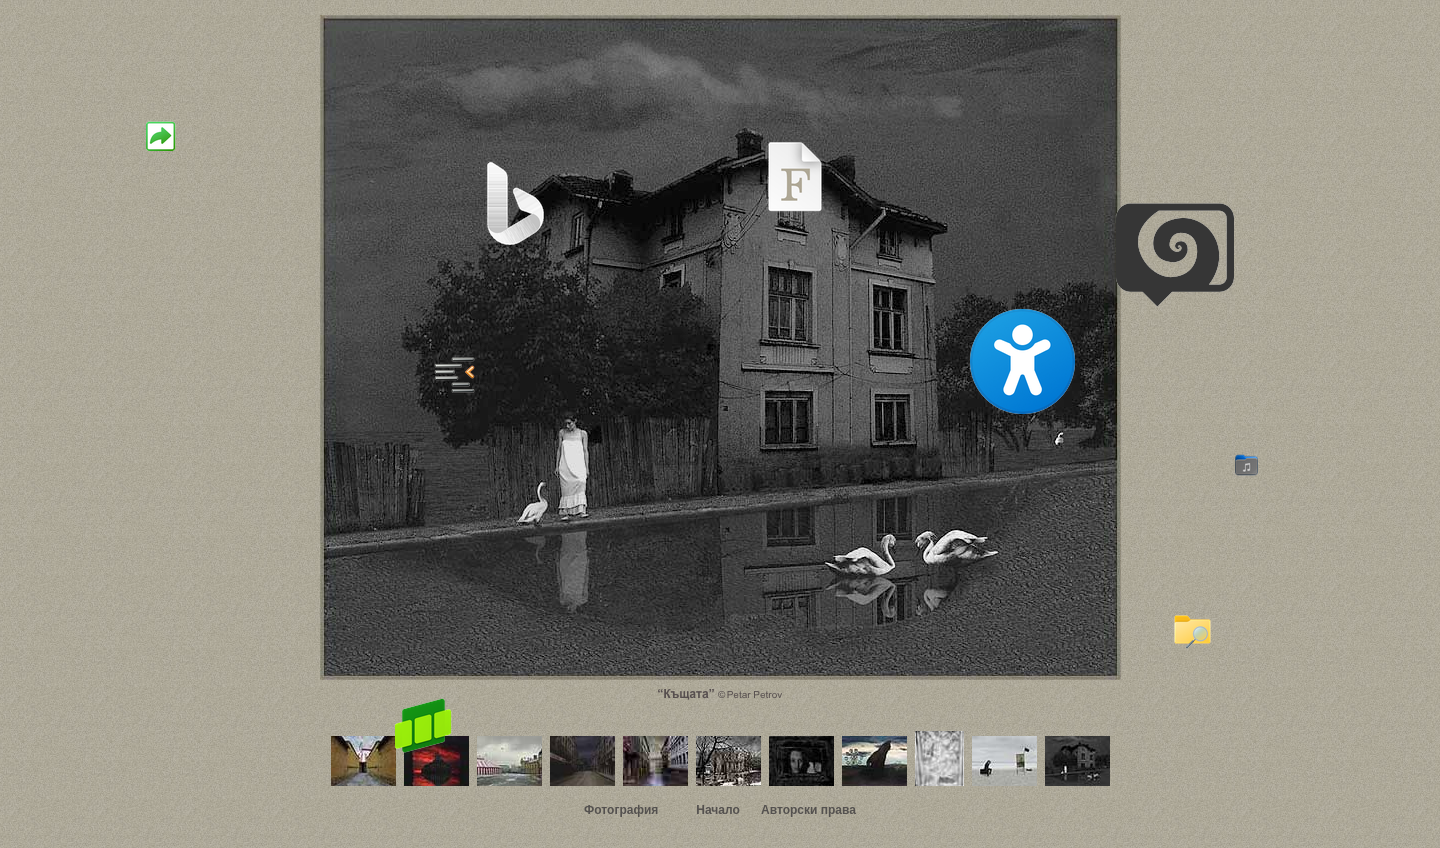 This screenshot has height=848, width=1440. Describe the element at coordinates (1246, 464) in the screenshot. I see `open your music folder` at that location.